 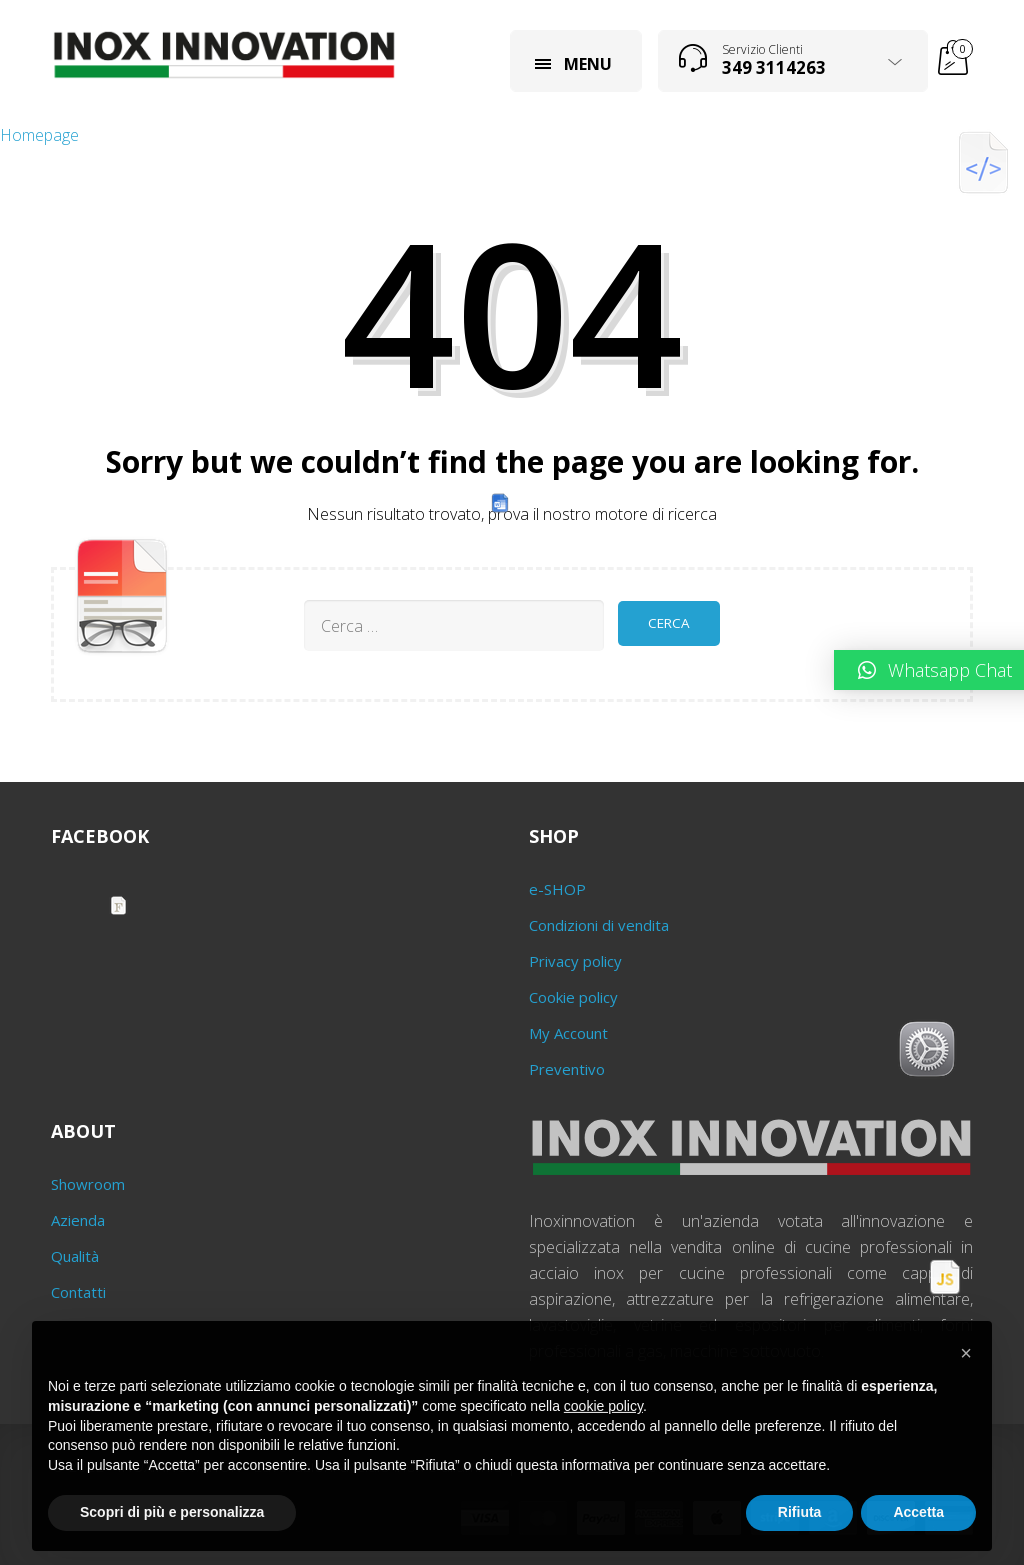 I want to click on open a microsoft word document, so click(x=500, y=503).